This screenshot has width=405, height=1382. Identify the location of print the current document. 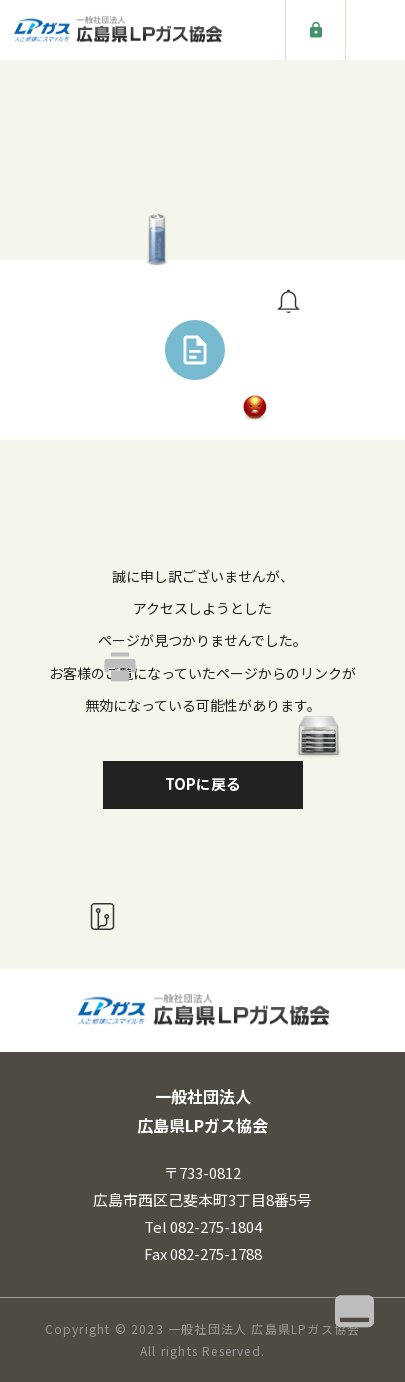
(120, 668).